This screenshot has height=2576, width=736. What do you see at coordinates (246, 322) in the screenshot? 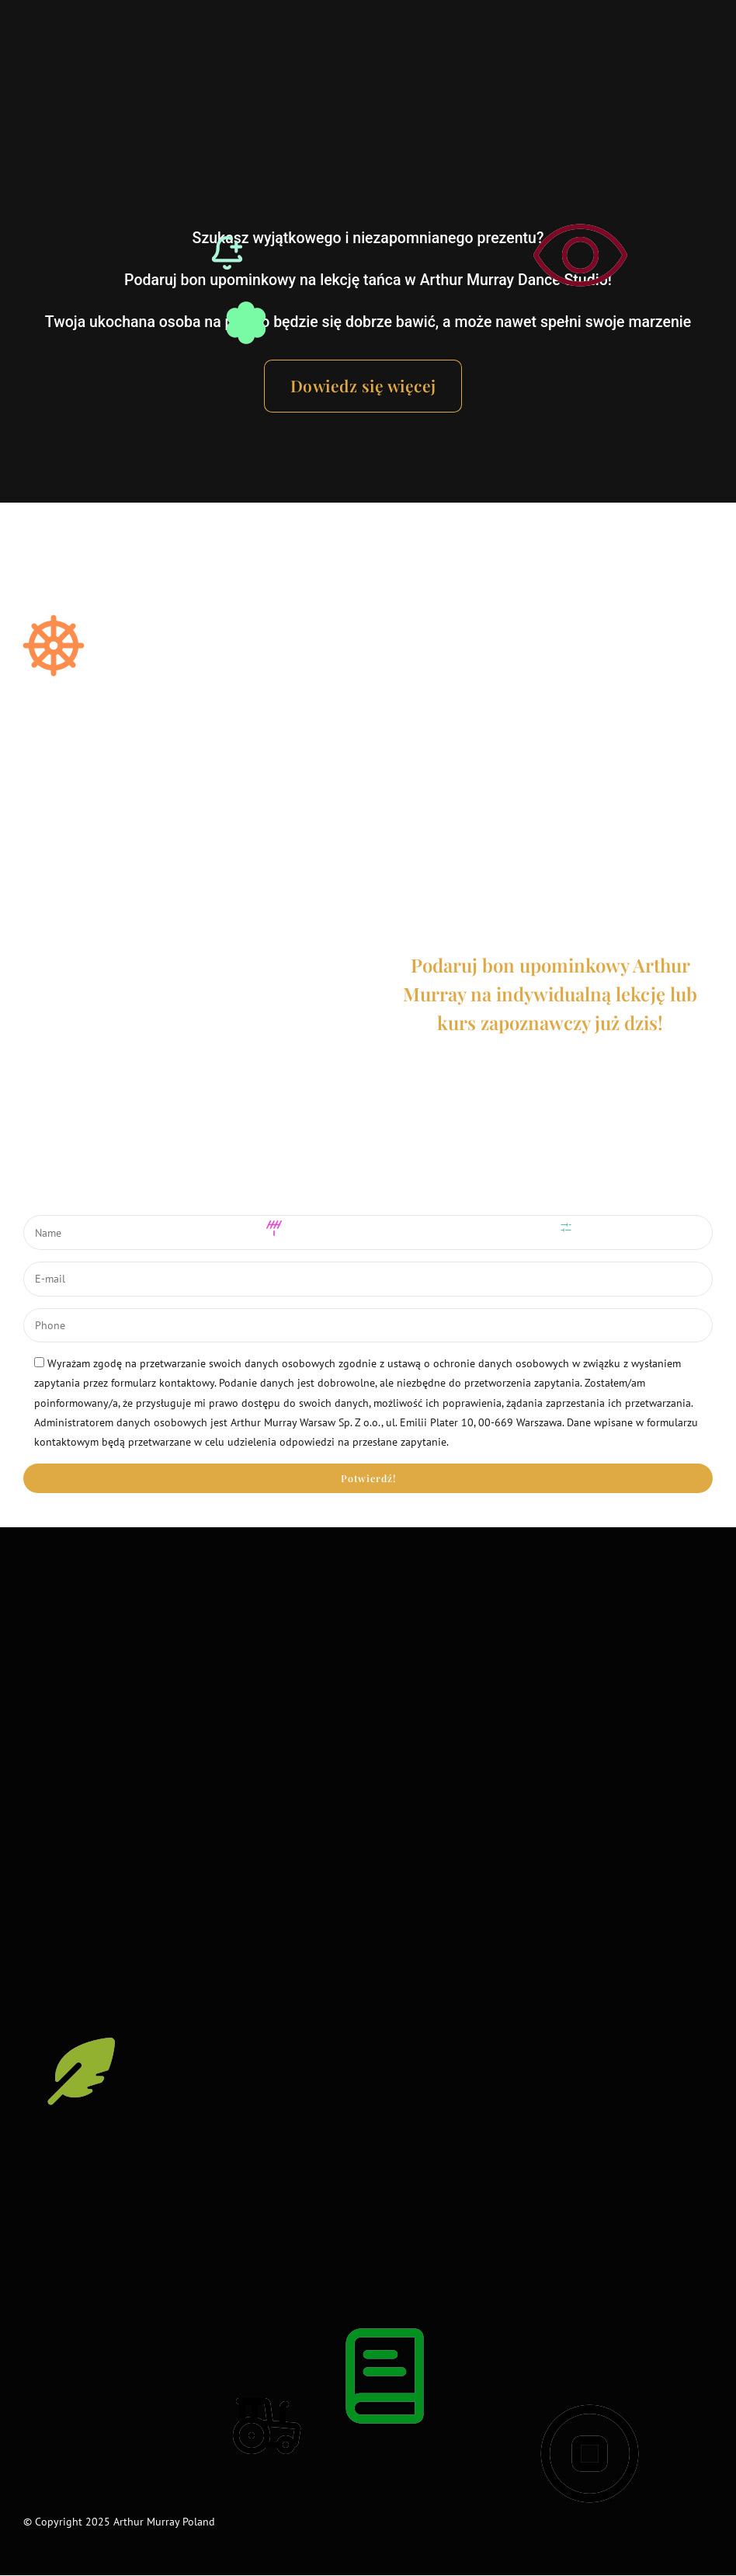
I see `indicates a michelin-starred restaurant or venue` at bounding box center [246, 322].